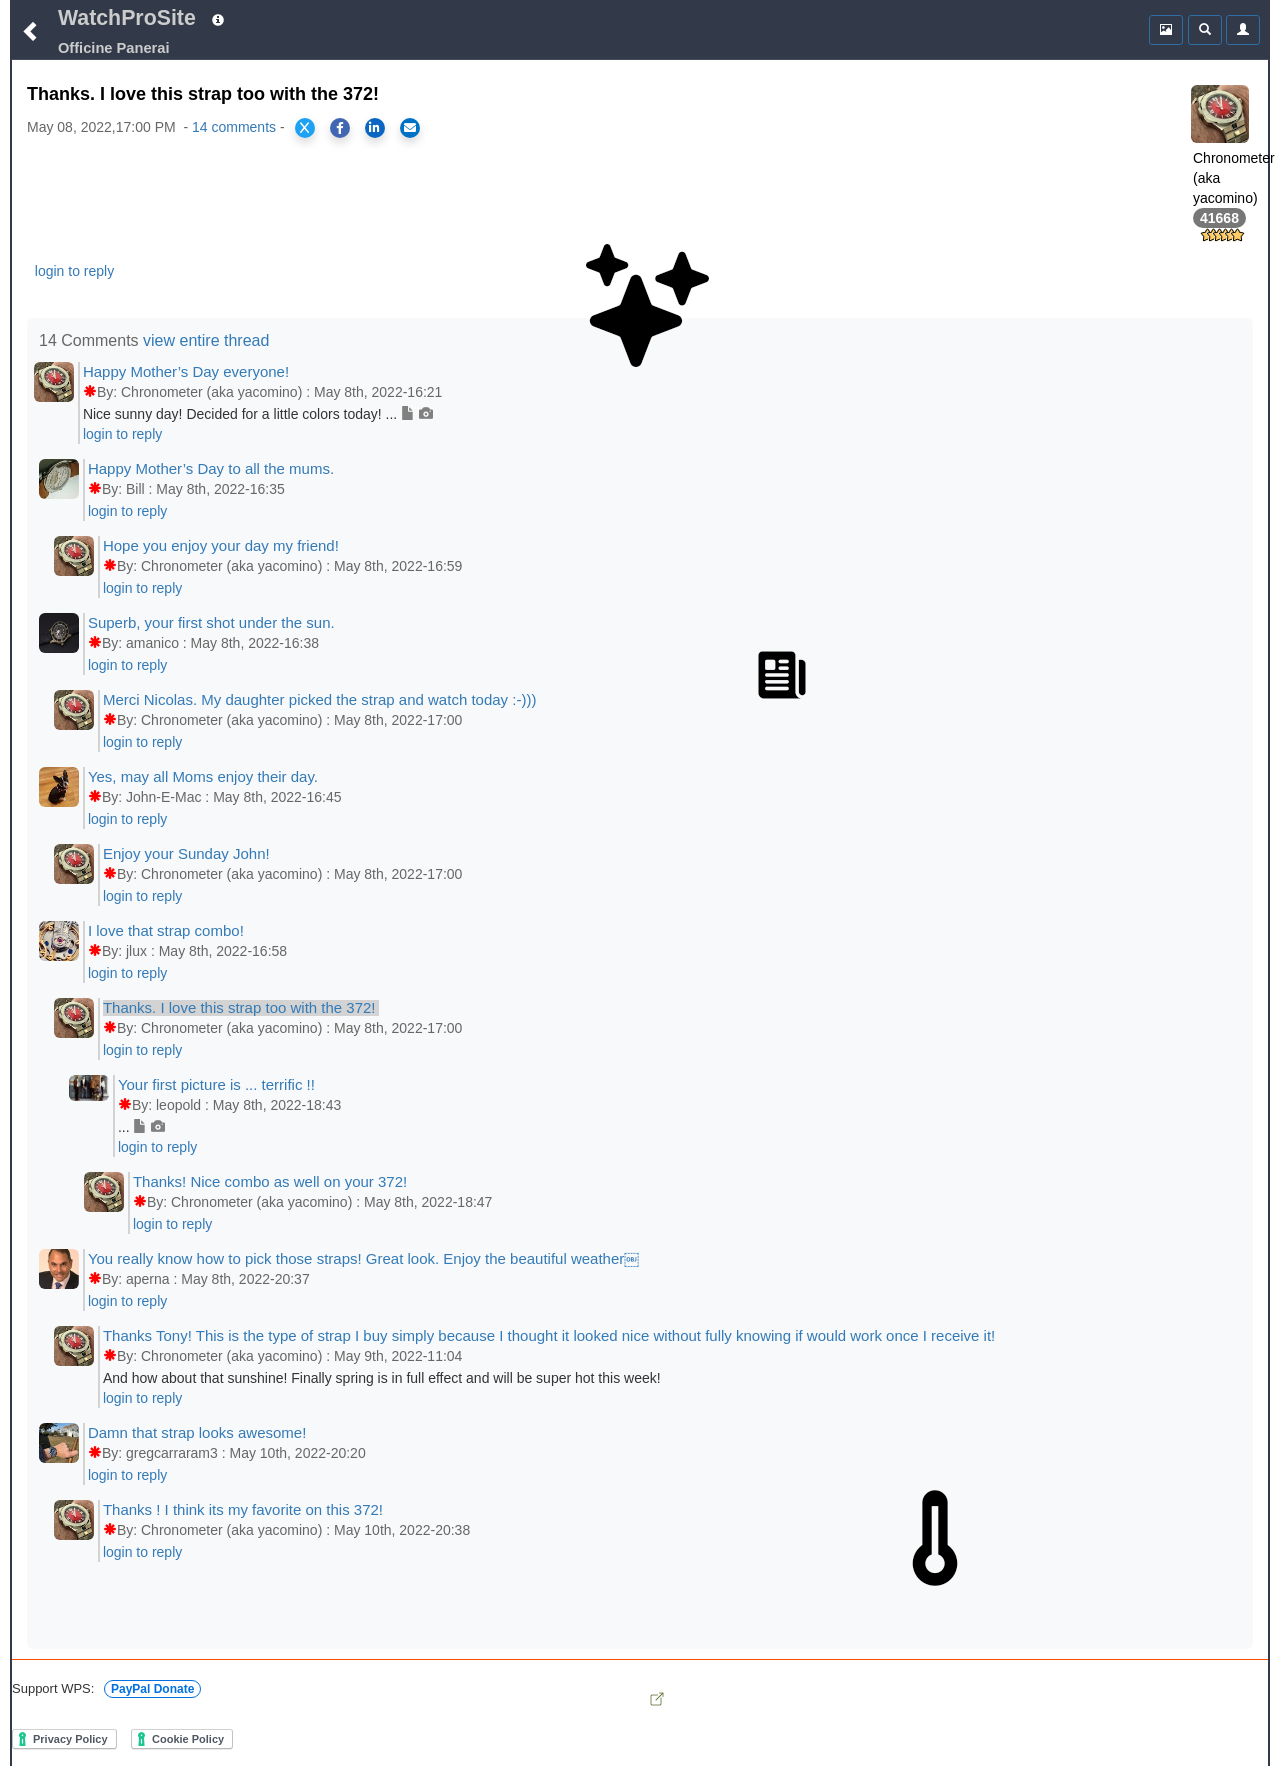 Image resolution: width=1280 pixels, height=1766 pixels. Describe the element at coordinates (657, 1699) in the screenshot. I see `open link in a new tab or window` at that location.